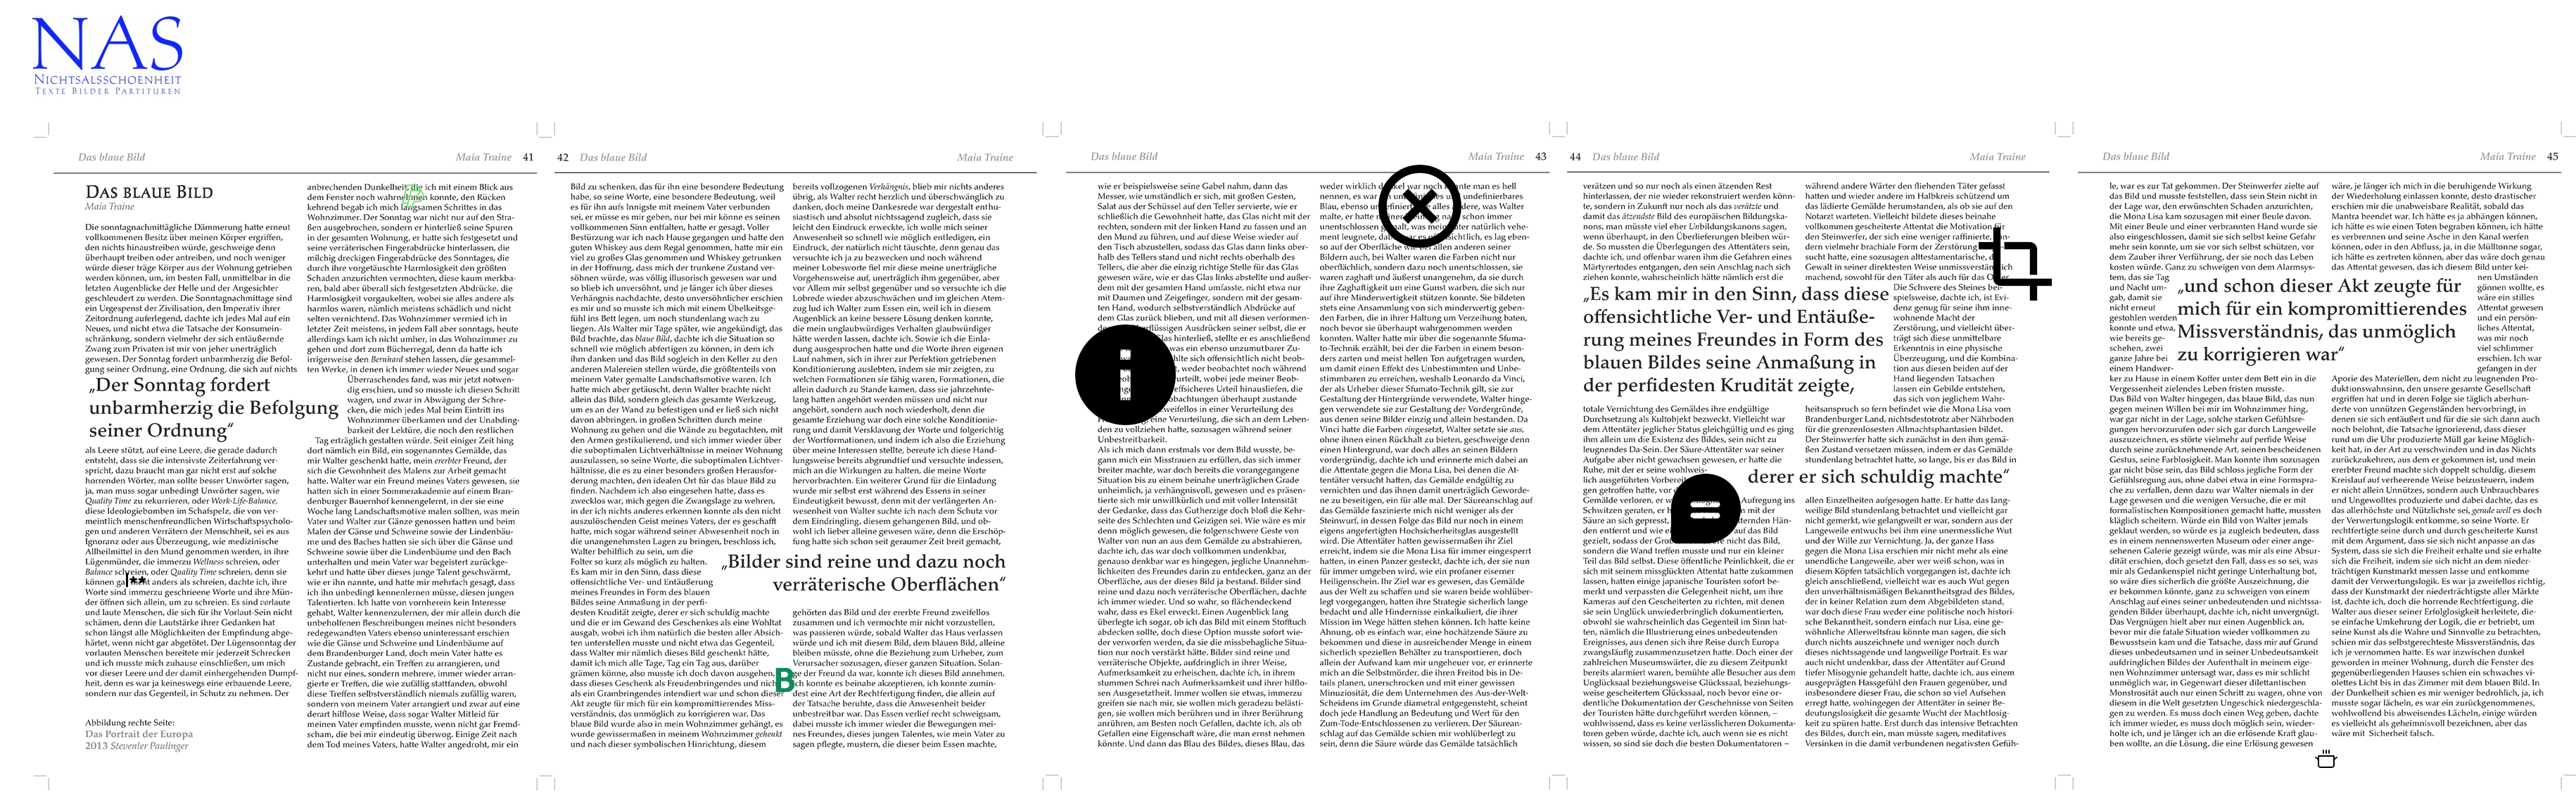 The image size is (2576, 794). I want to click on pay with paypal, so click(412, 196).